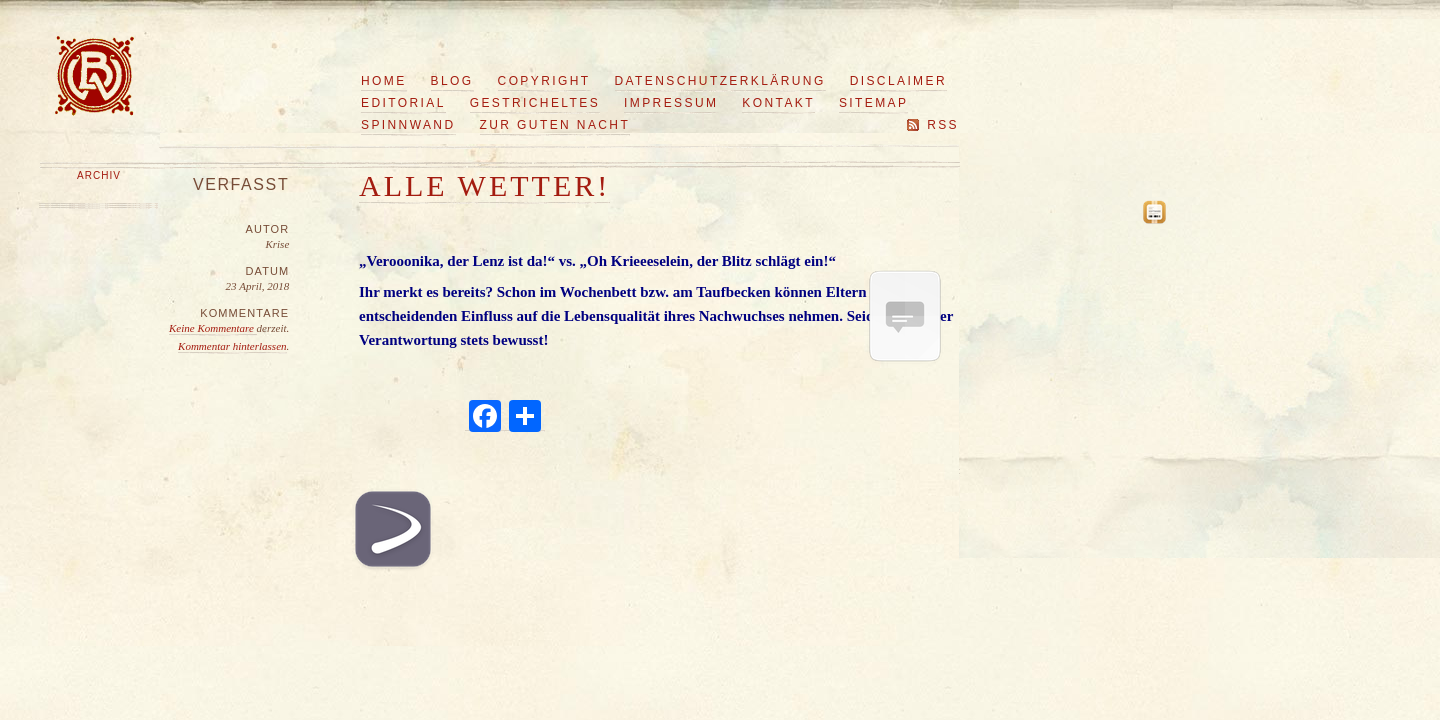 The height and width of the screenshot is (720, 1440). I want to click on launch the devuan linux application, so click(393, 529).